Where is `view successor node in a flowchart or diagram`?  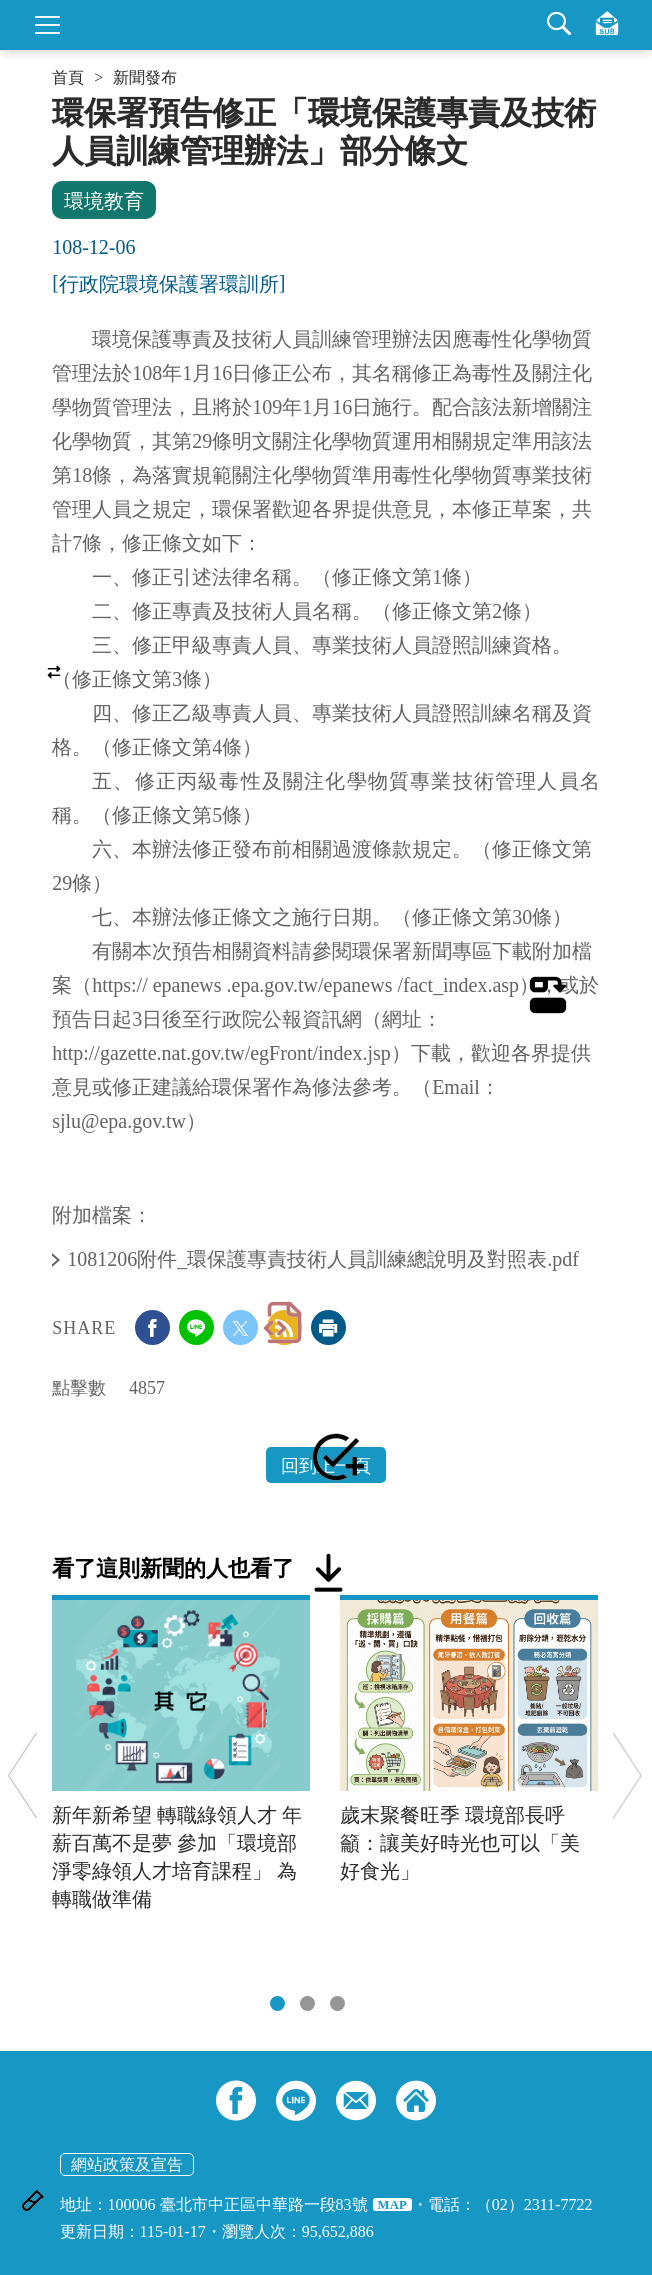
view successor node in a flowchart or diagram is located at coordinates (548, 995).